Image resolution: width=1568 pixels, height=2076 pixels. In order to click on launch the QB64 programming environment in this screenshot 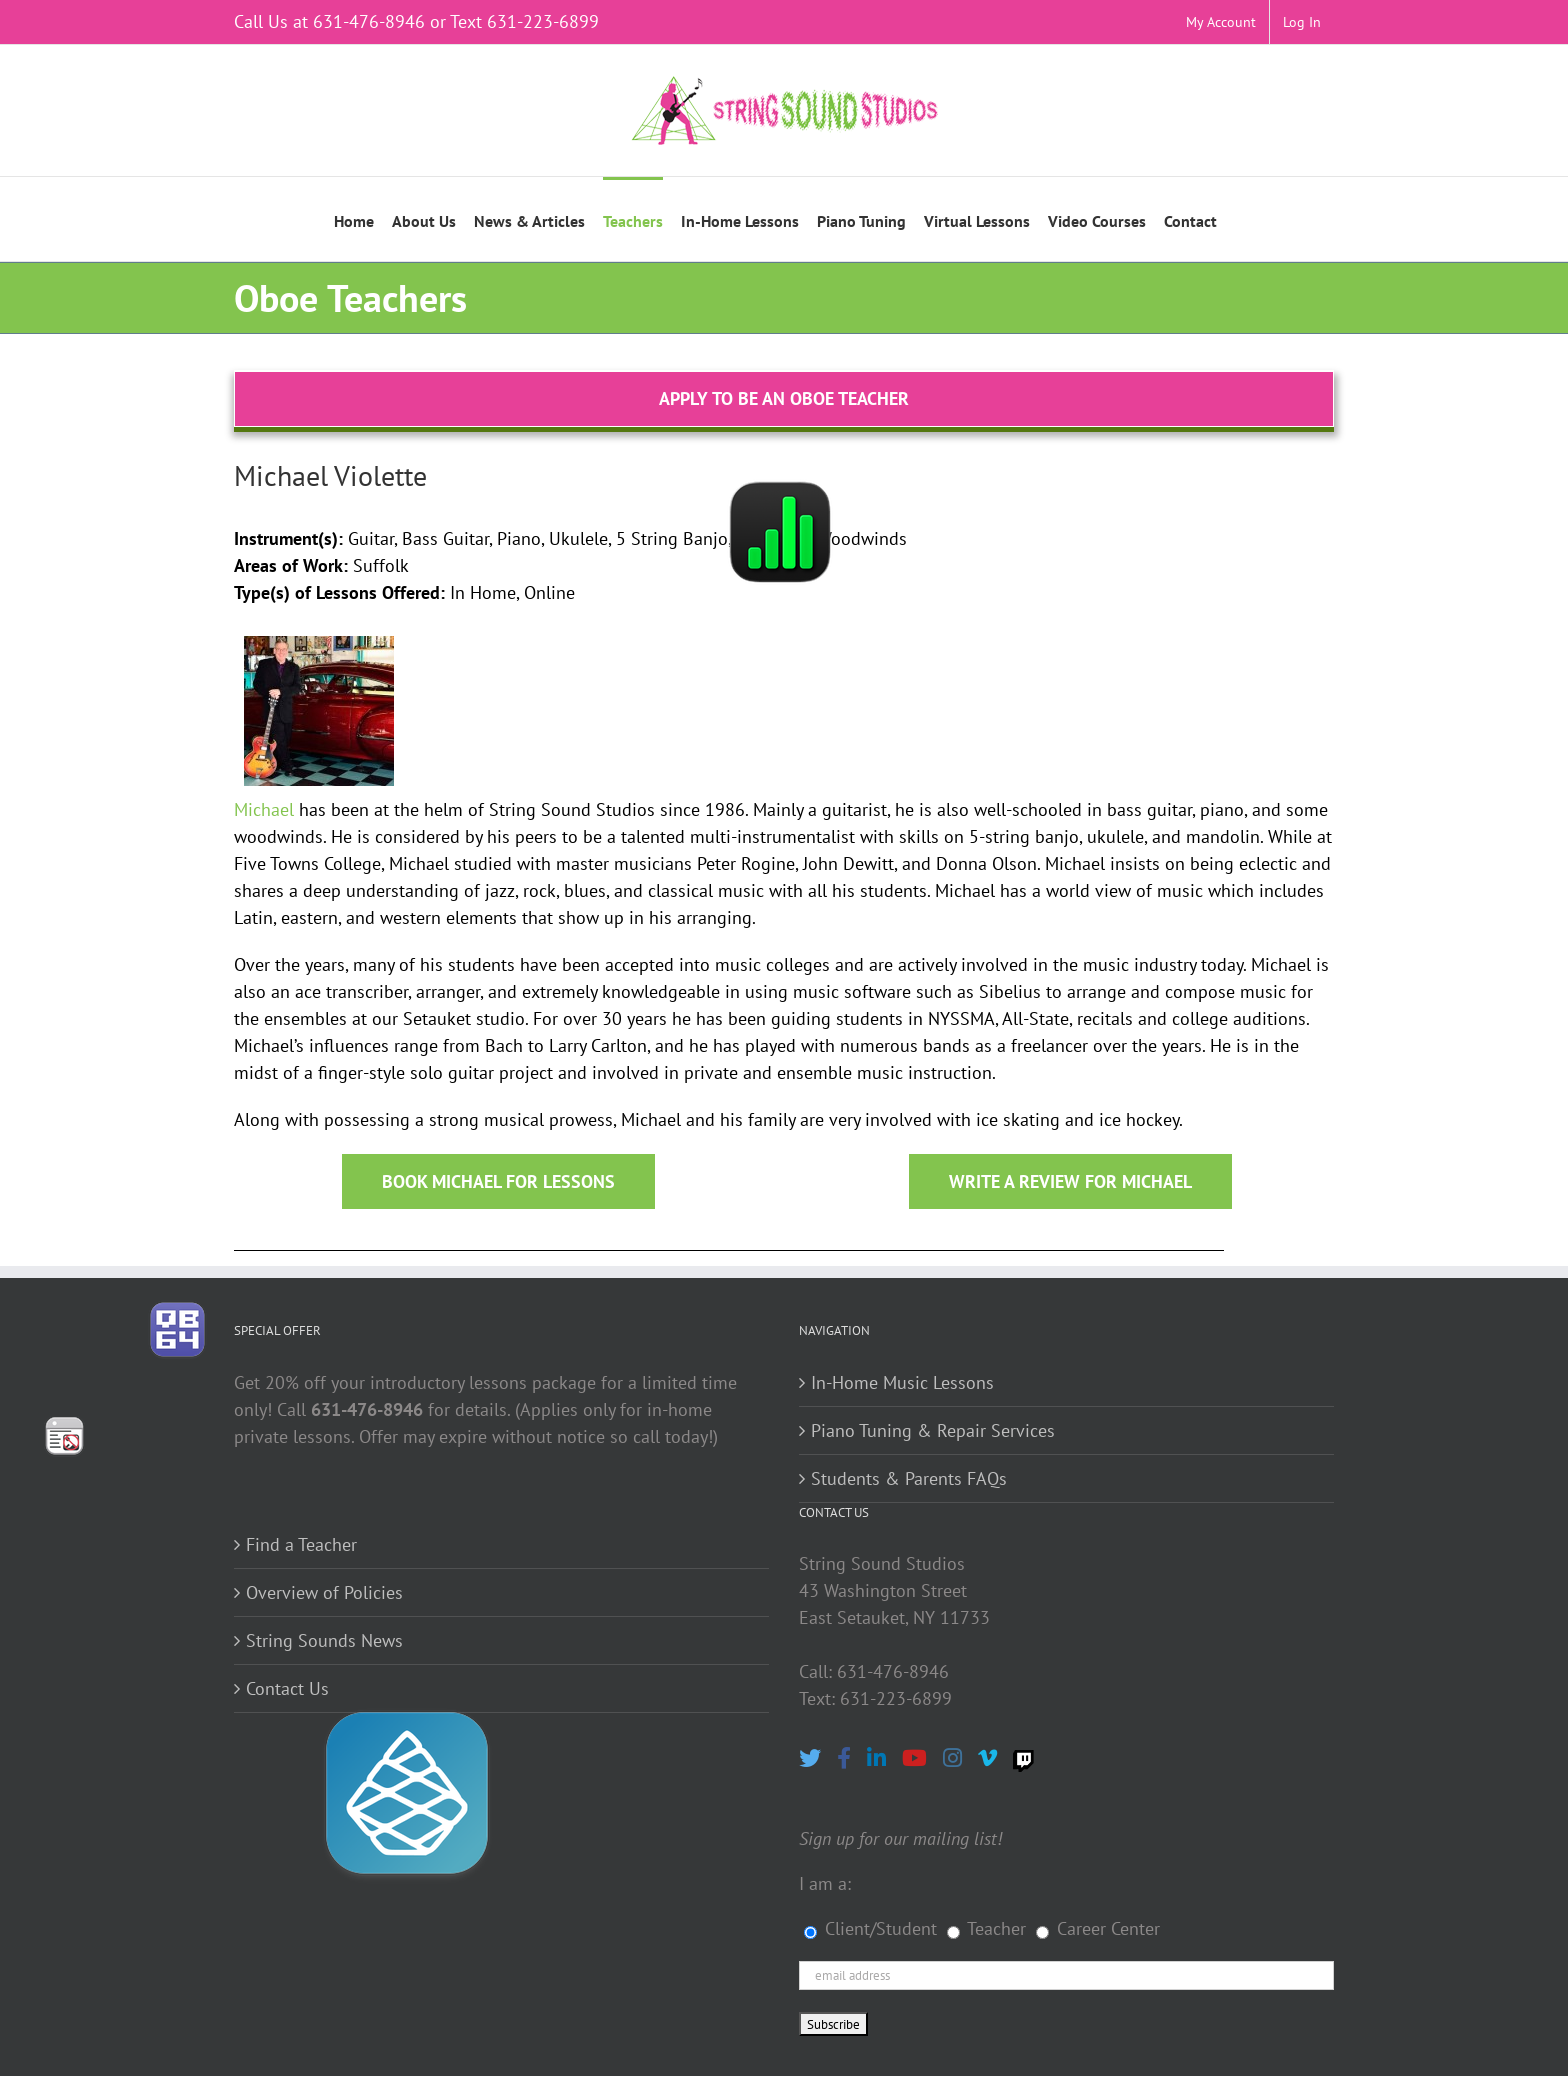, I will do `click(177, 1329)`.